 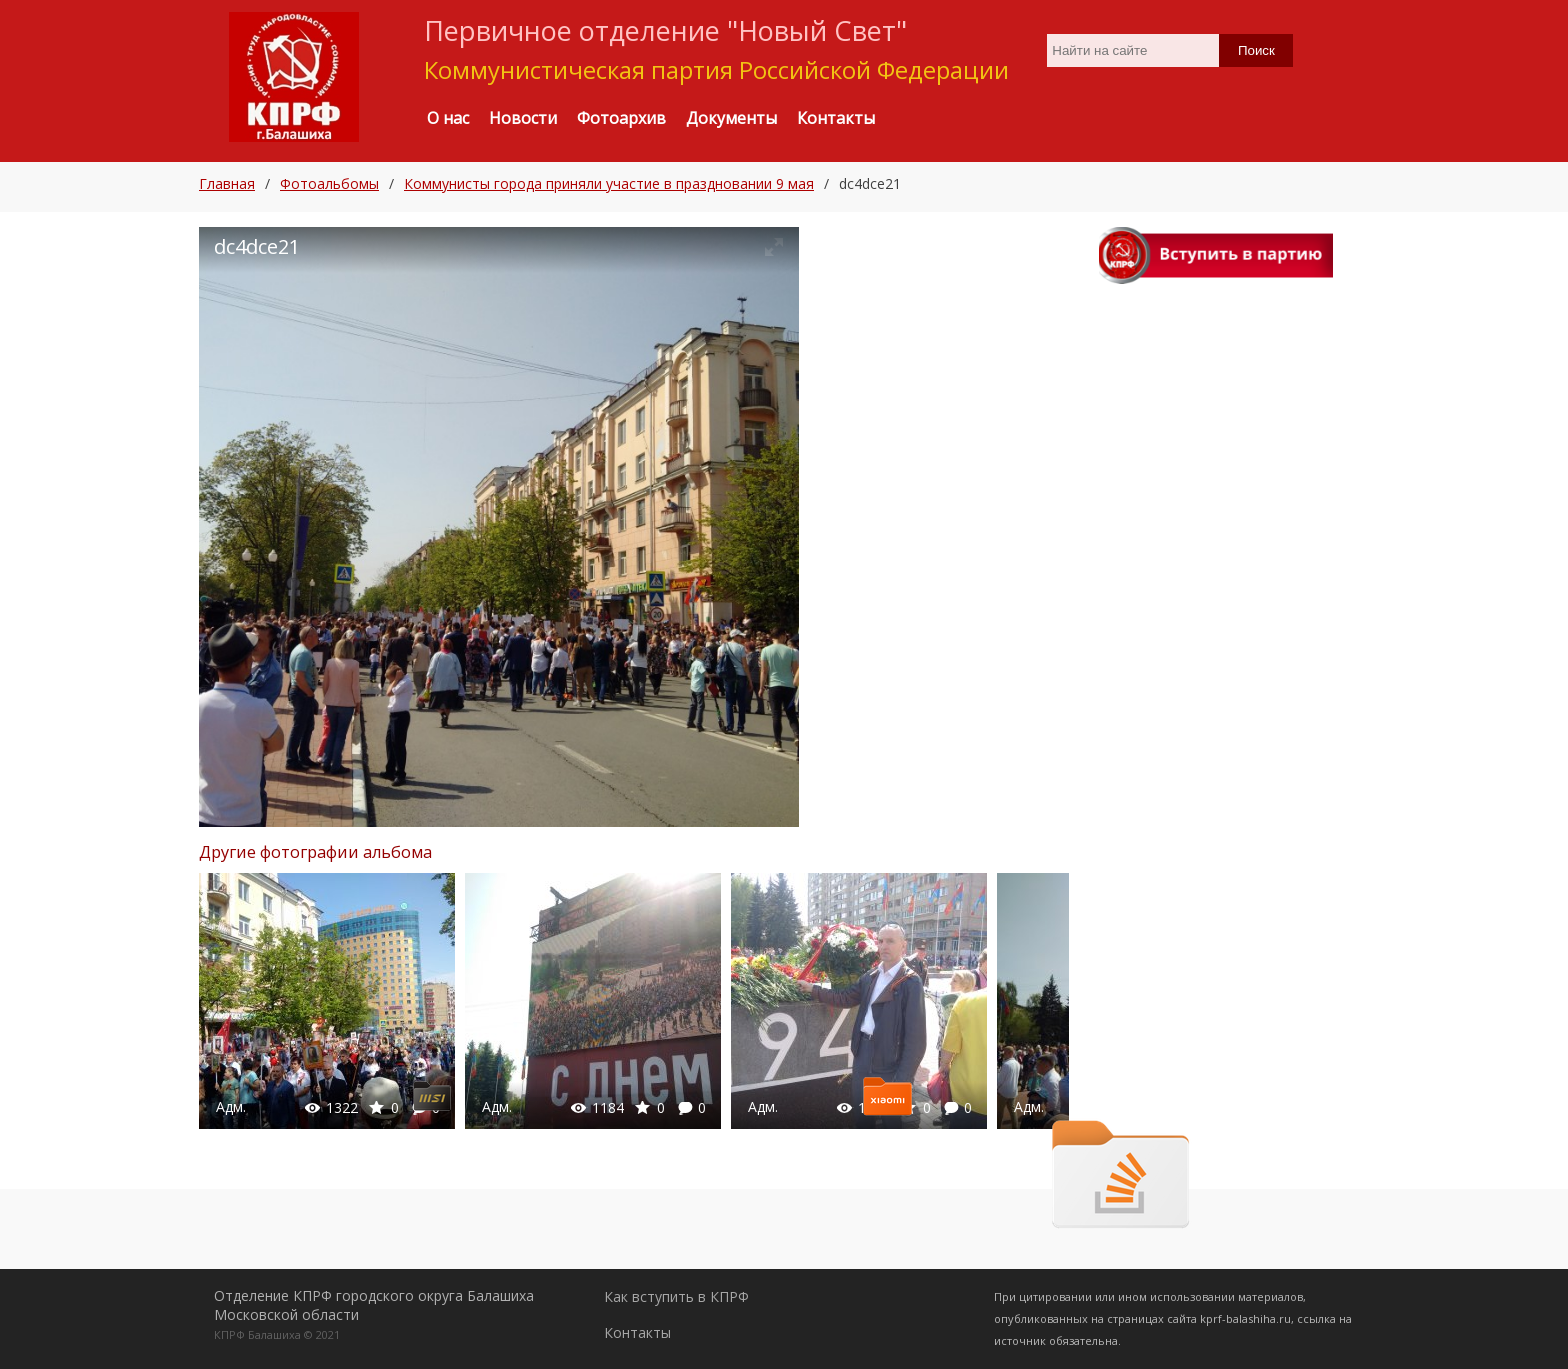 I want to click on open xiaomi files folder, so click(x=887, y=1097).